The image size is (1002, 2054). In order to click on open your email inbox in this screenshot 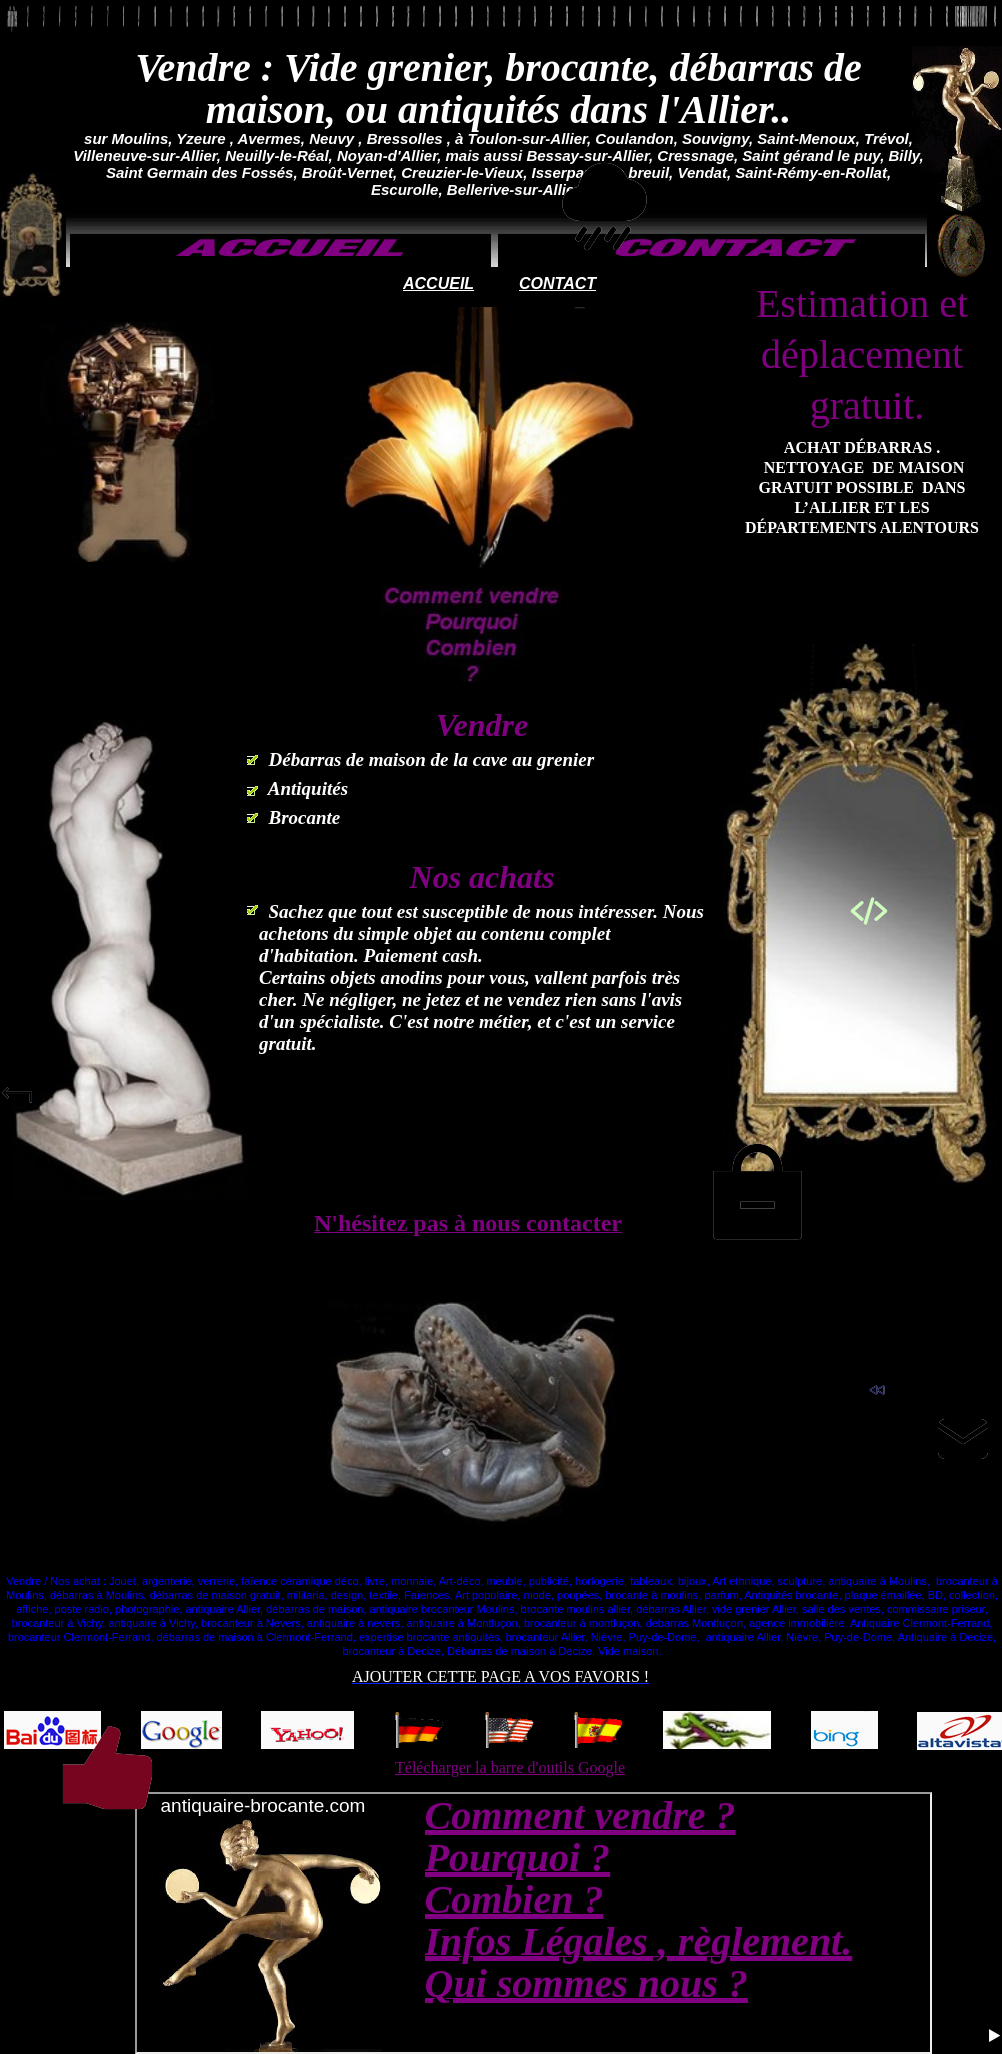, I will do `click(963, 1439)`.